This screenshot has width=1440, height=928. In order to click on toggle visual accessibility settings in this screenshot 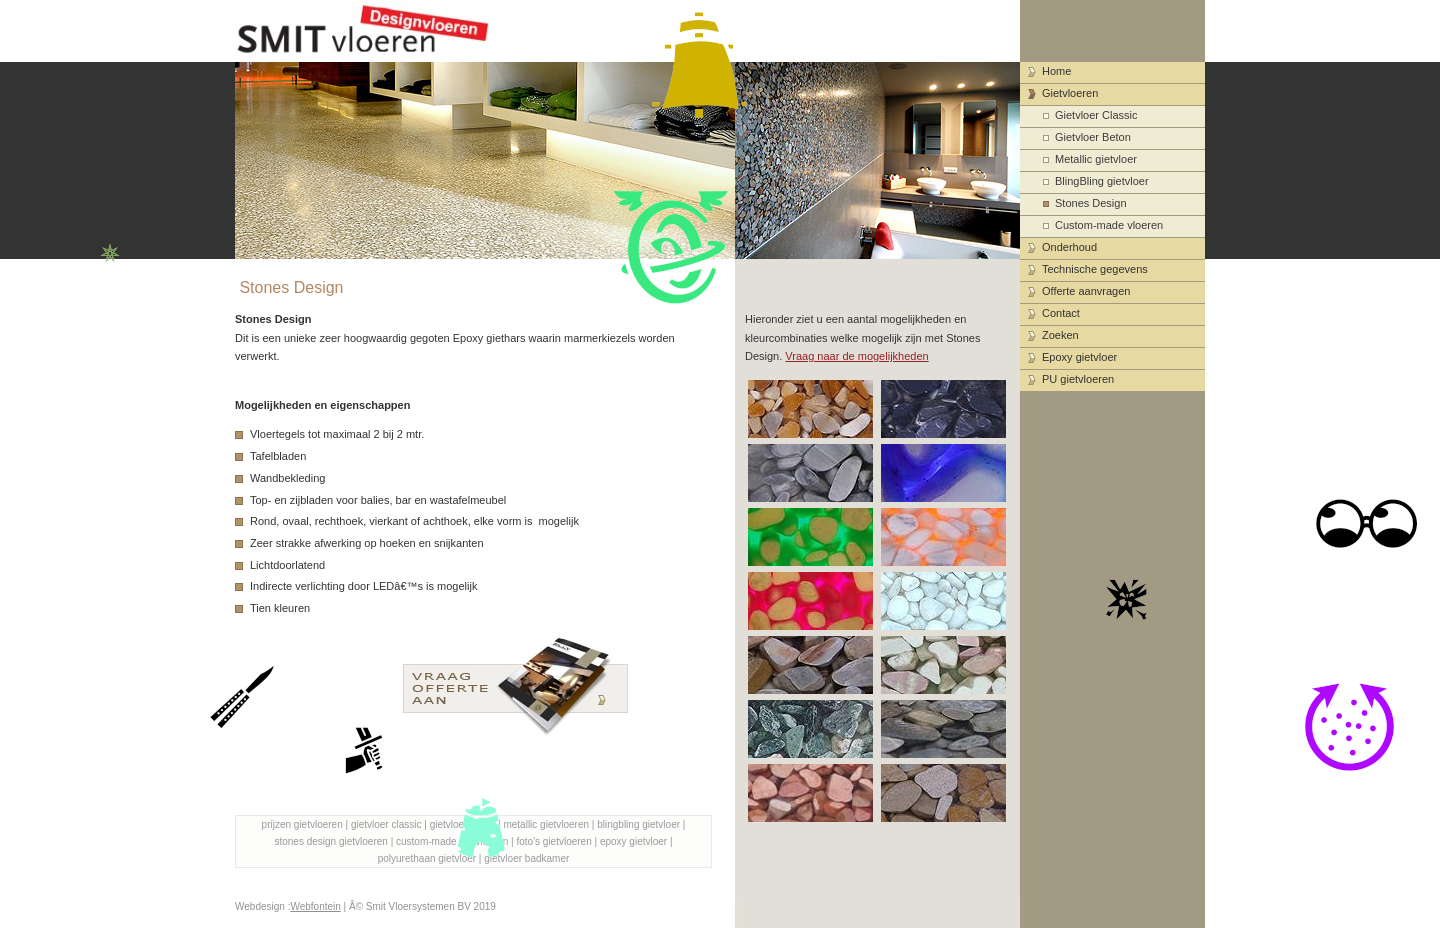, I will do `click(1367, 521)`.